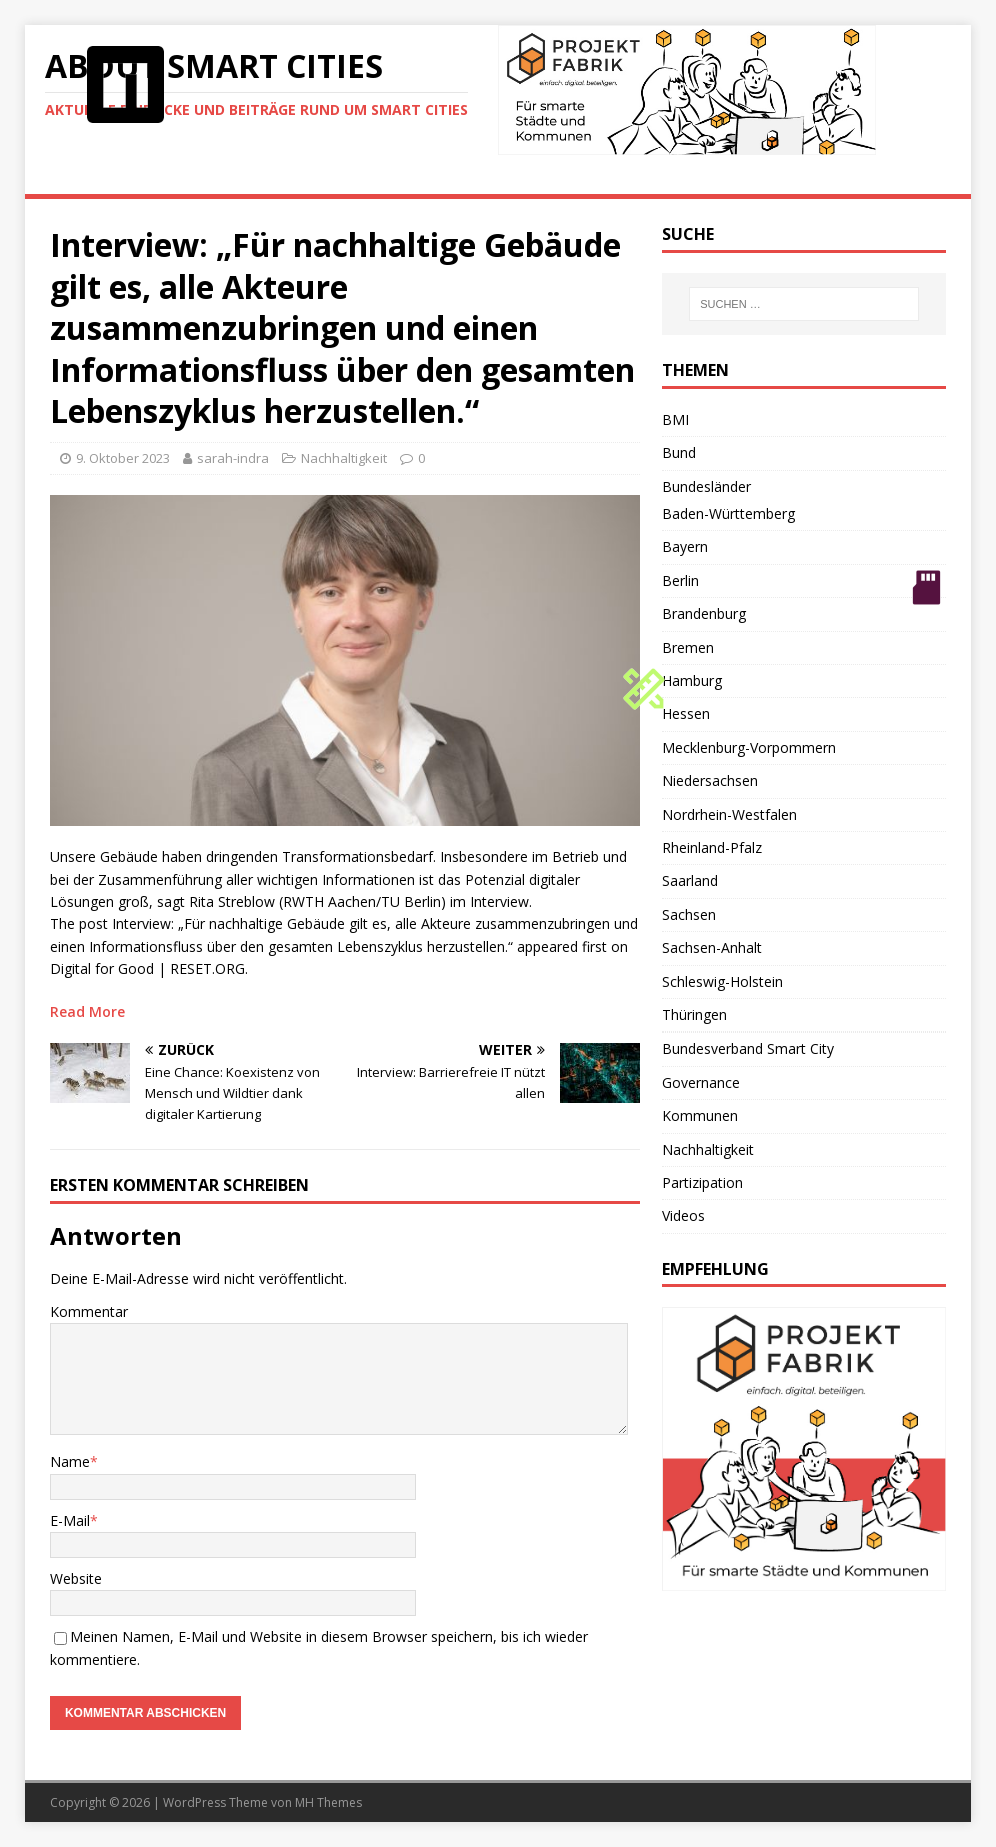  Describe the element at coordinates (926, 587) in the screenshot. I see `access external storage settings` at that location.